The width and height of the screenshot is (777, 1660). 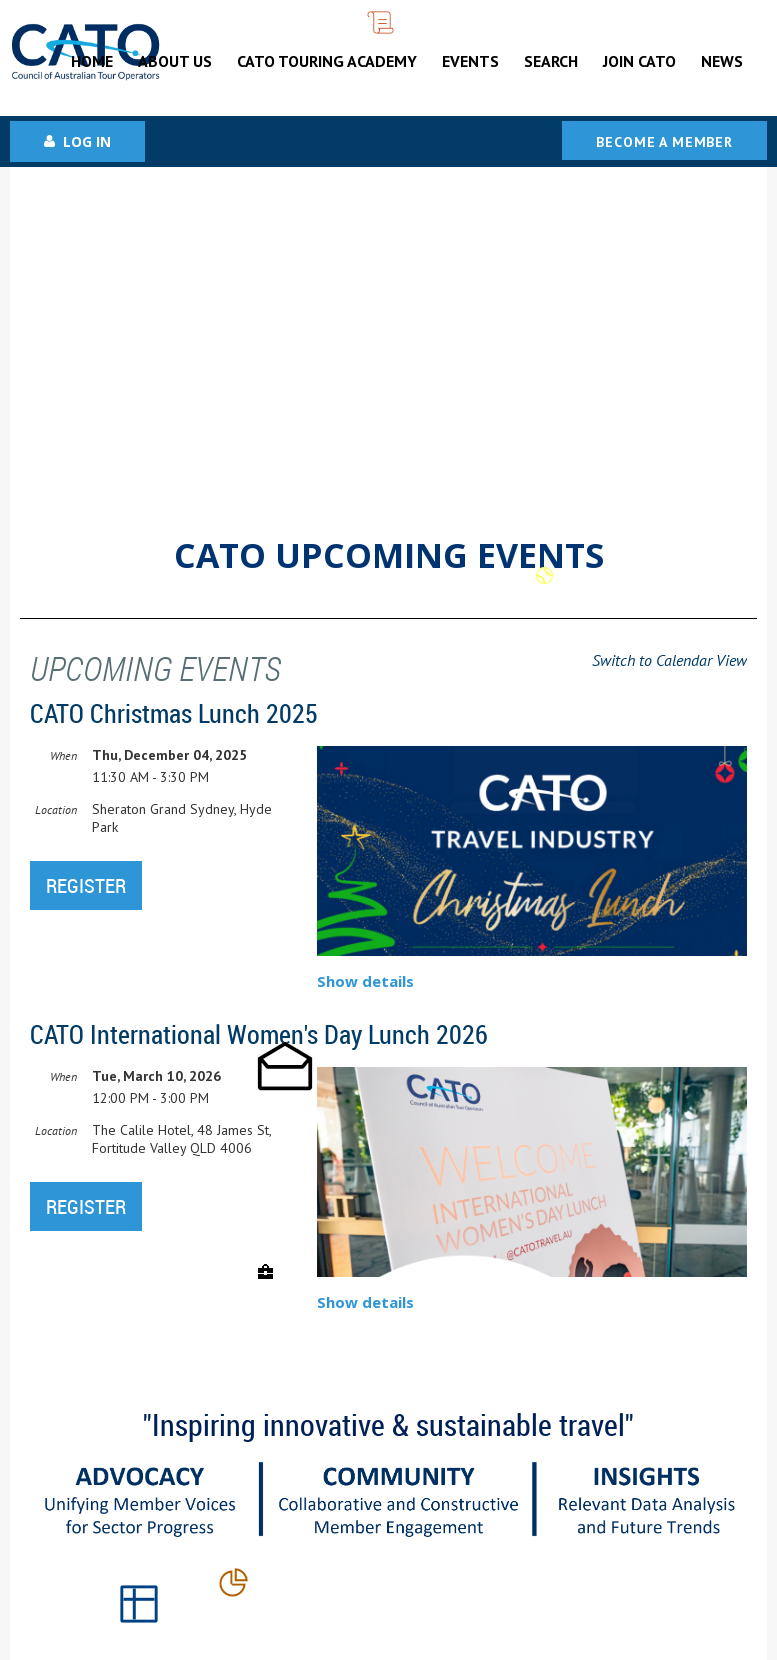 I want to click on view baseball scores or stats, so click(x=544, y=575).